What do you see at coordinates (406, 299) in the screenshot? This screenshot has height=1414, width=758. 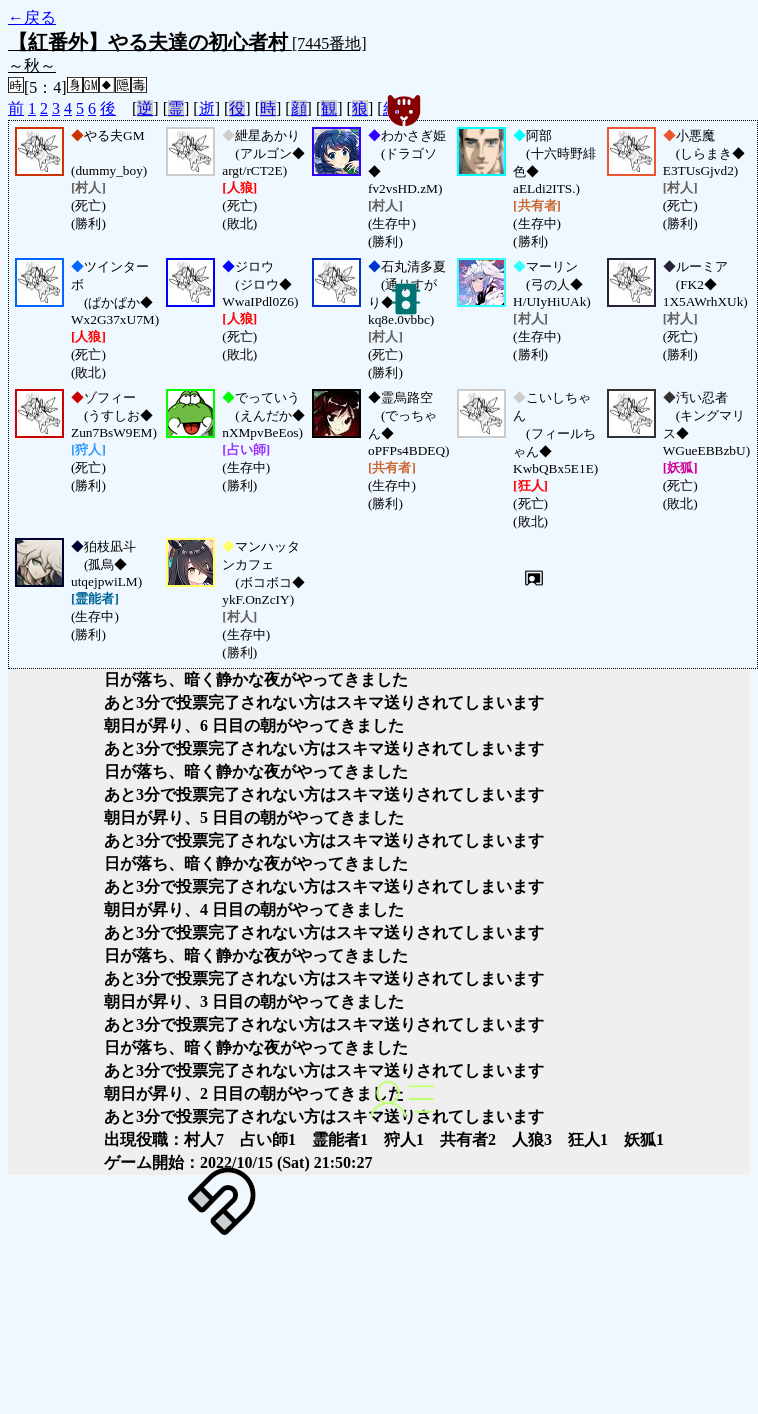 I see `view traffic conditions` at bounding box center [406, 299].